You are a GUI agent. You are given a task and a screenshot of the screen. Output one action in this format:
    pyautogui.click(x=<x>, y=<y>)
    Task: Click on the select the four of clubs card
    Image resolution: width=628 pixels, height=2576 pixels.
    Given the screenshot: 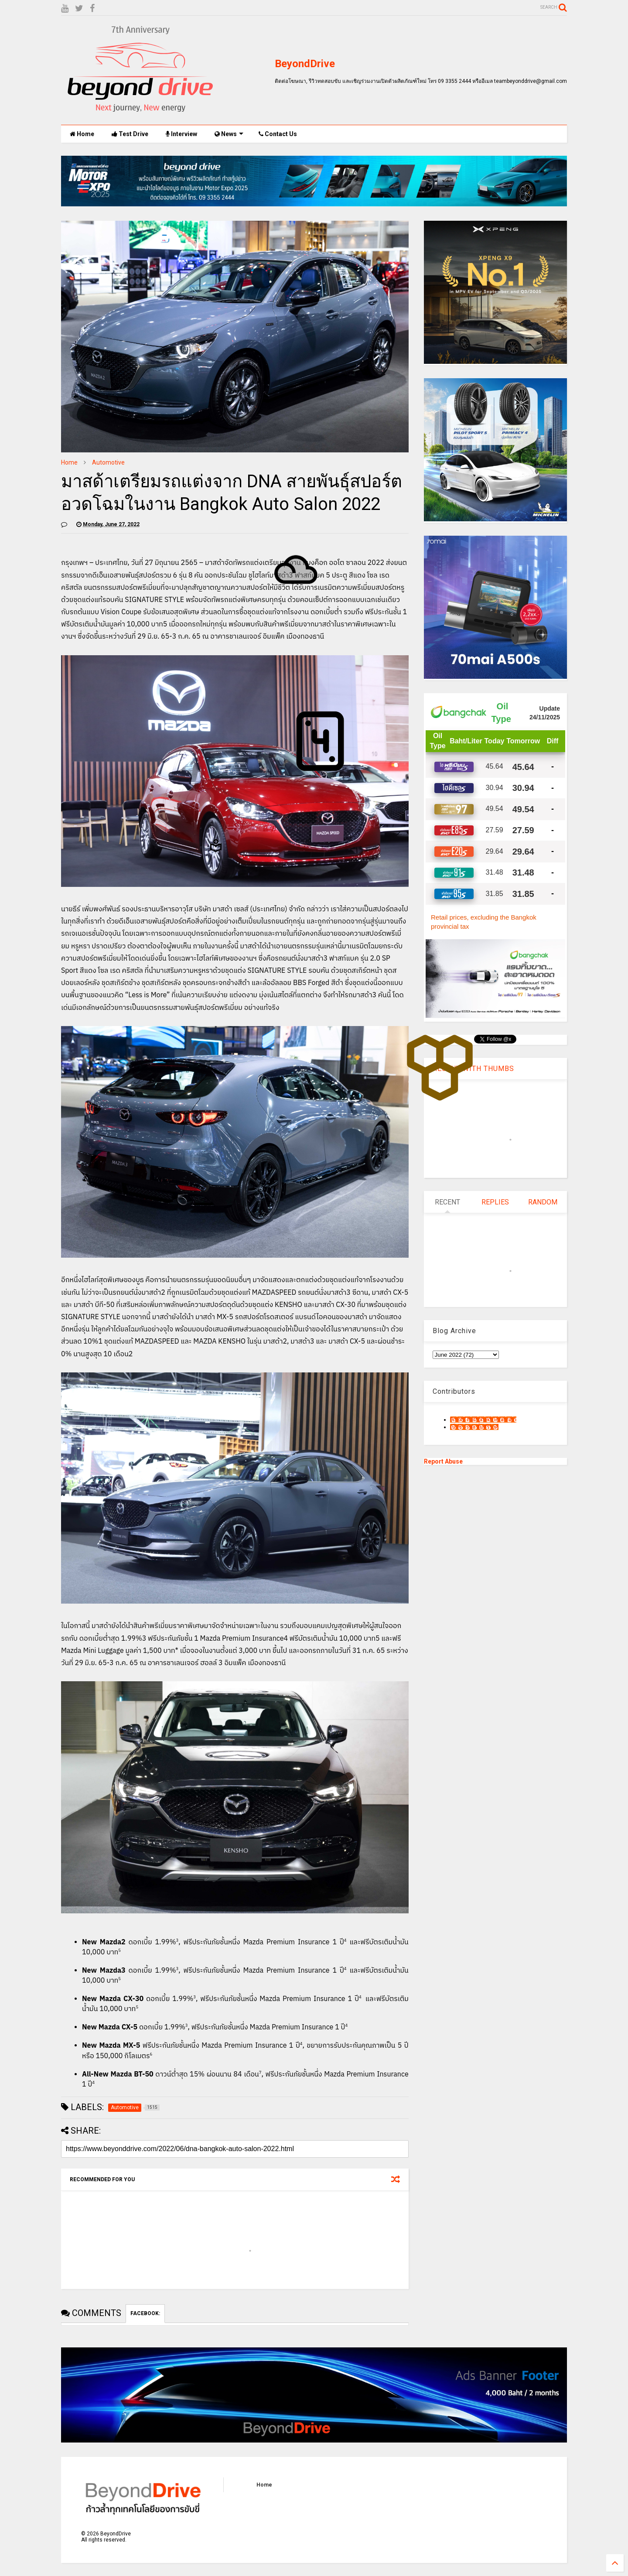 What is the action you would take?
    pyautogui.click(x=320, y=741)
    